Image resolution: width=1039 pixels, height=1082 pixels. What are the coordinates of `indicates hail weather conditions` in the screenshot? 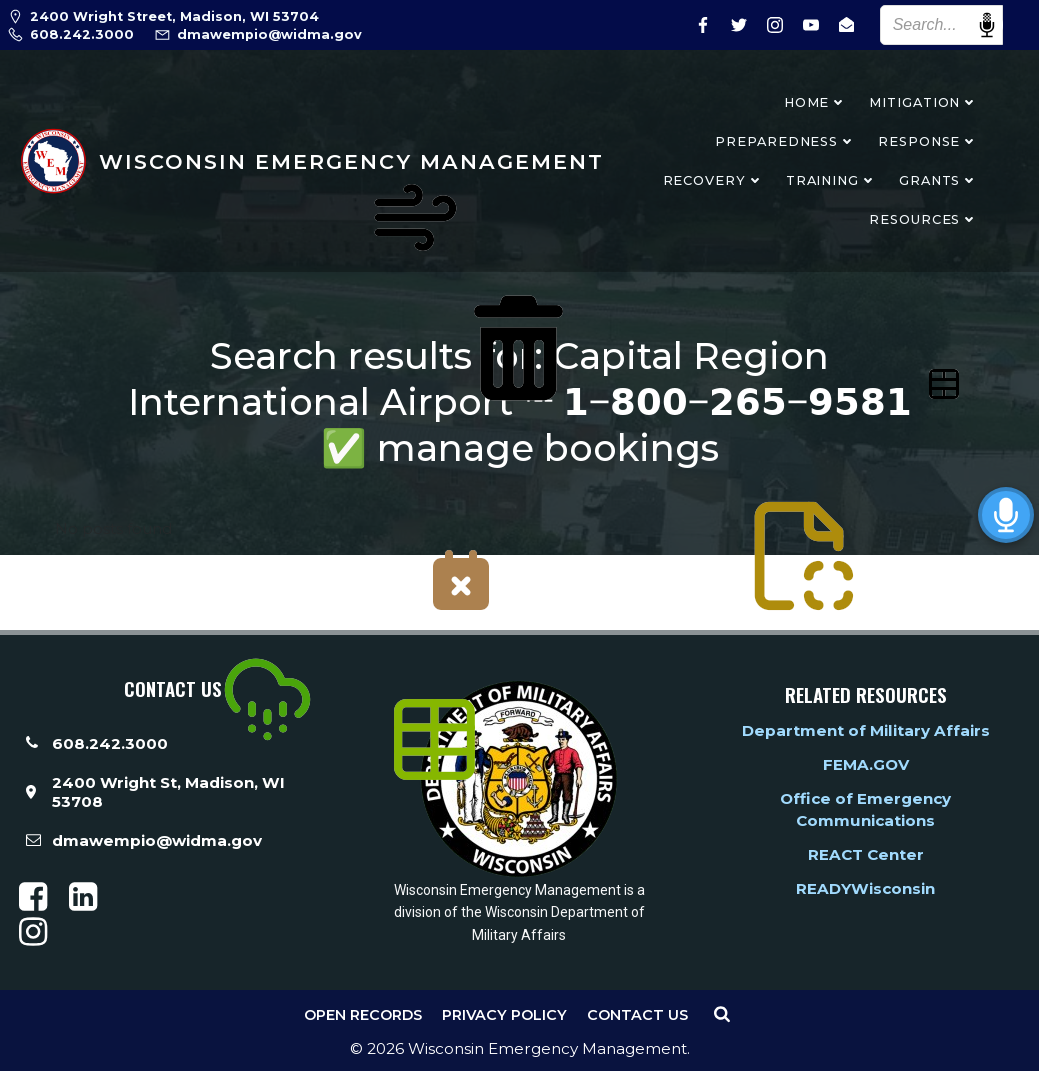 It's located at (267, 697).